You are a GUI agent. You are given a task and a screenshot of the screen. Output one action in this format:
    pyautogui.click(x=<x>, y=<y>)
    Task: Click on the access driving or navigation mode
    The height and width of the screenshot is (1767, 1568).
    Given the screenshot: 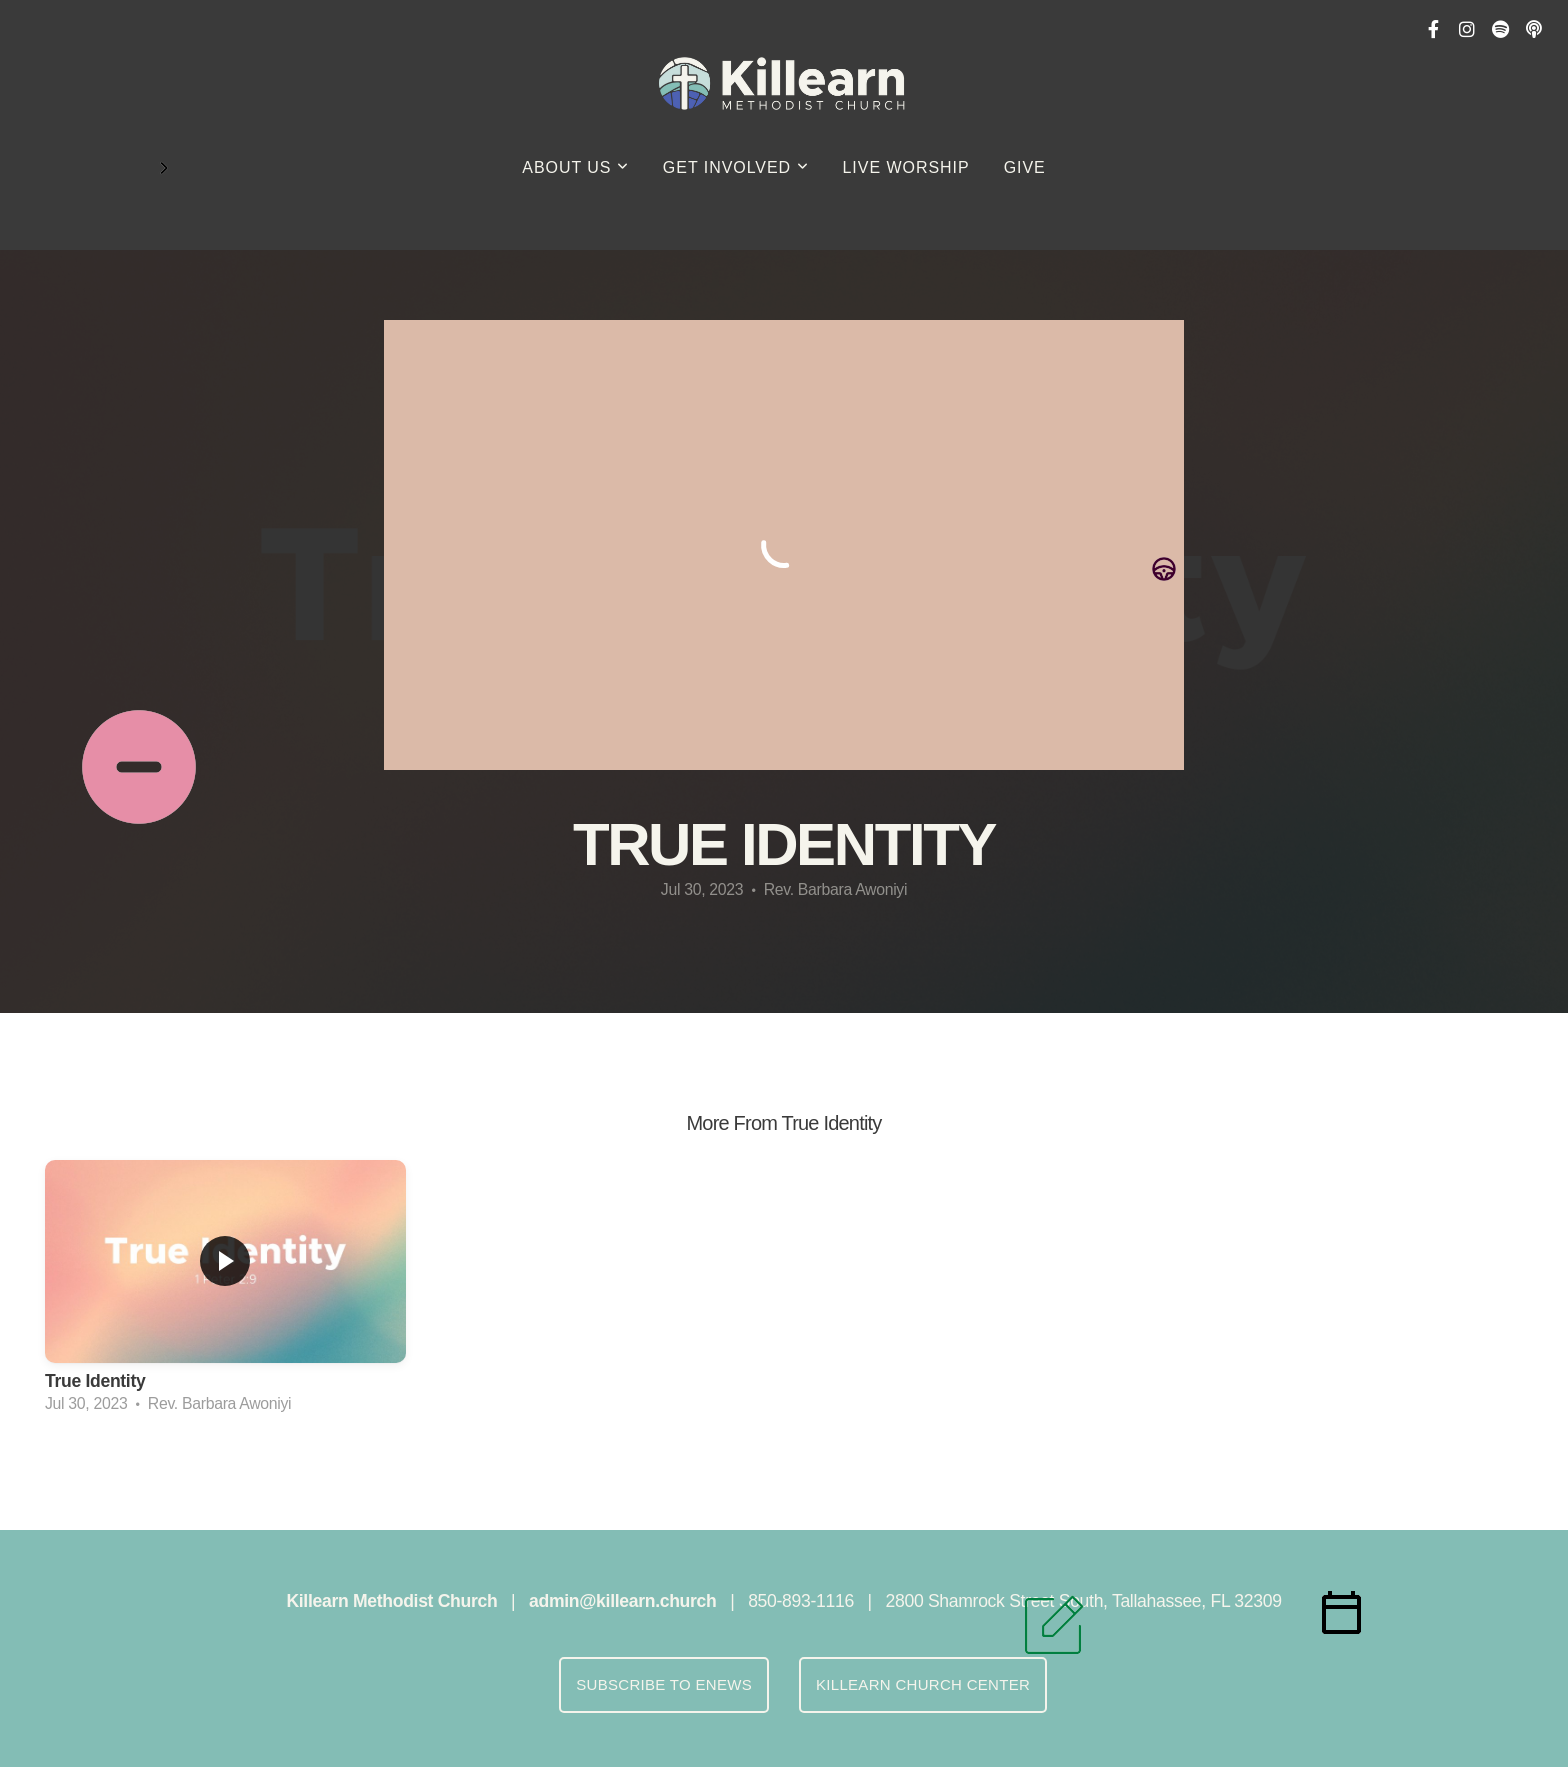 What is the action you would take?
    pyautogui.click(x=1164, y=569)
    